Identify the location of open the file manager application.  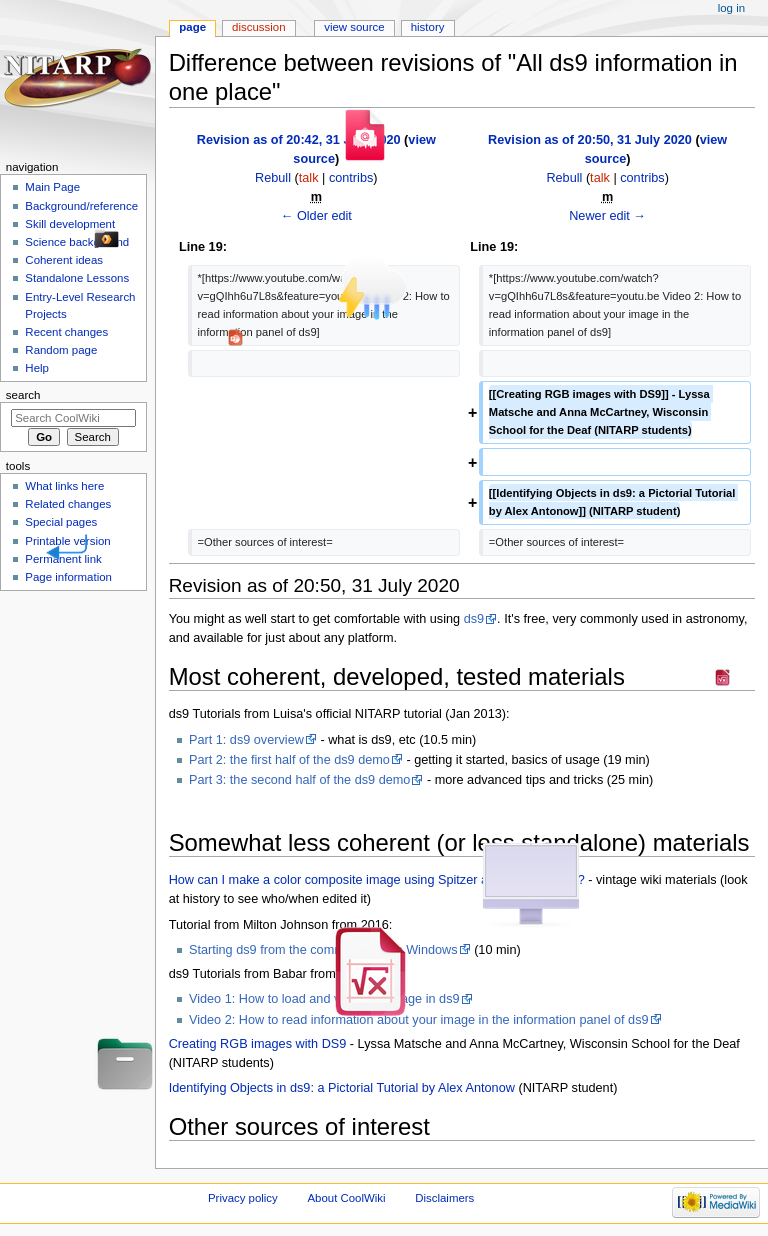
(125, 1064).